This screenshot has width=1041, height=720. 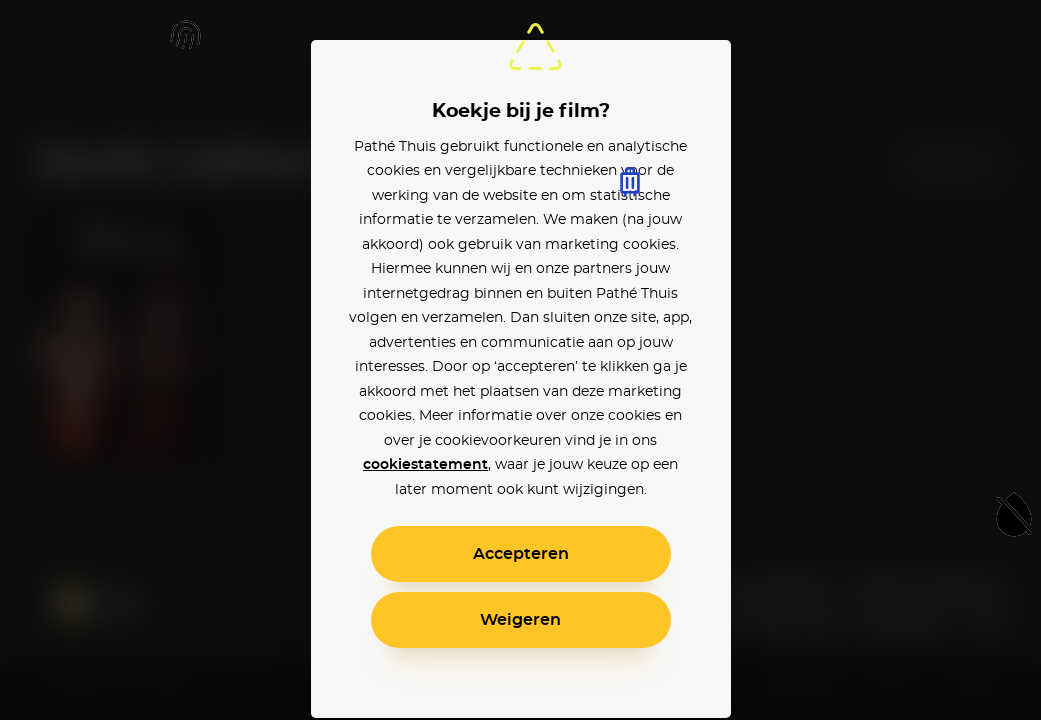 I want to click on access travel or trip planning features, so click(x=630, y=182).